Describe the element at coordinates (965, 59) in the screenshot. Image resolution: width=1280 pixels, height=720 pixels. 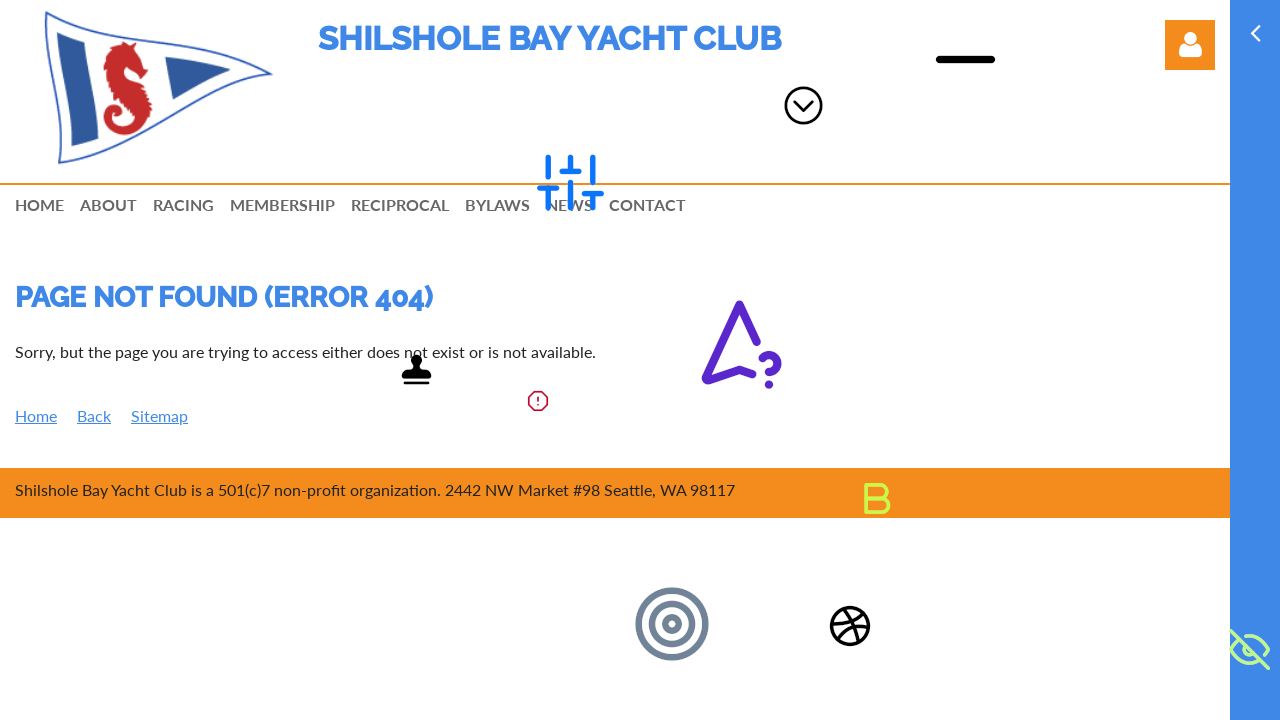
I see `decrease quantity or value` at that location.